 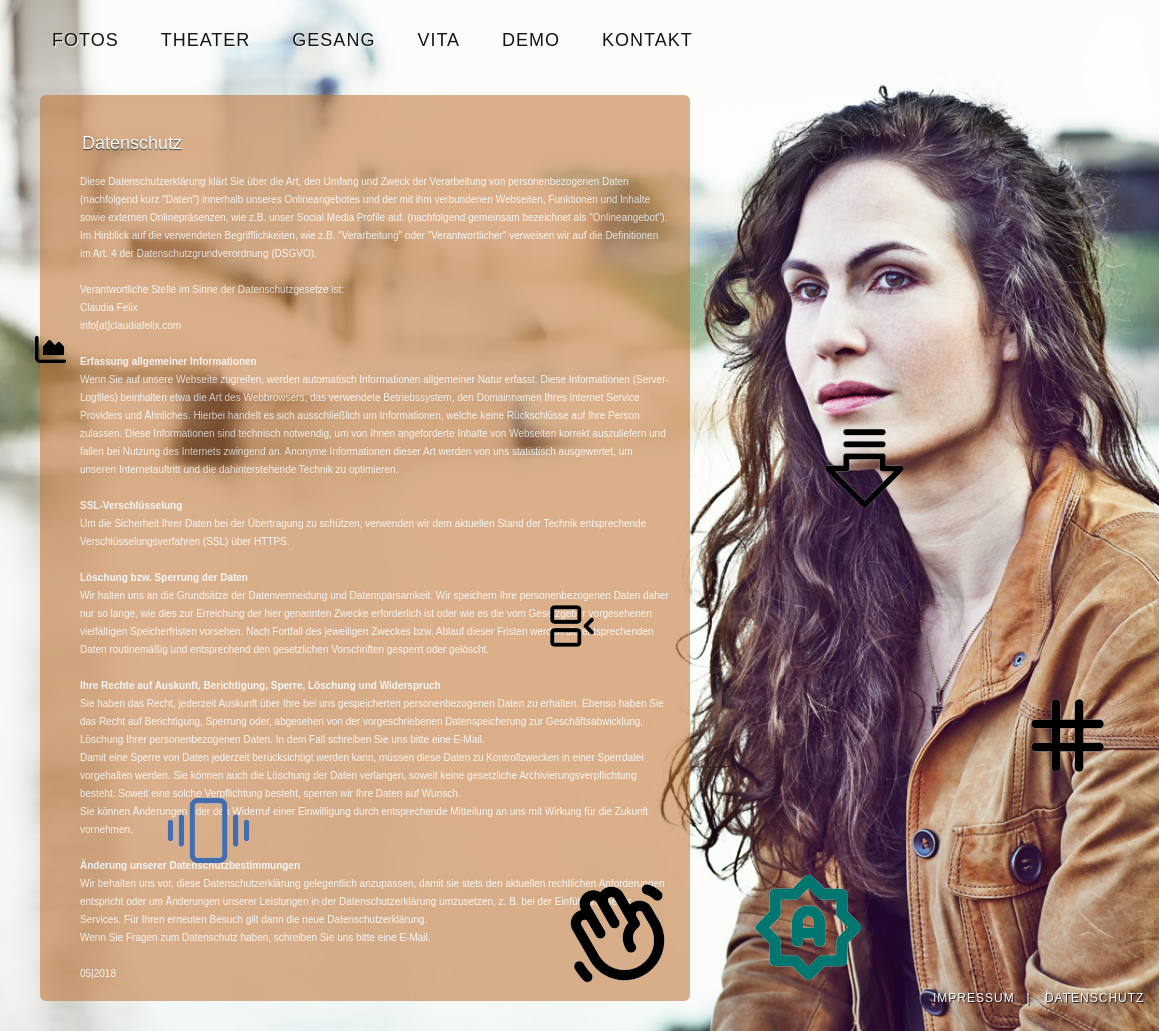 What do you see at coordinates (571, 626) in the screenshot?
I see `move selected items to the end of a row` at bounding box center [571, 626].